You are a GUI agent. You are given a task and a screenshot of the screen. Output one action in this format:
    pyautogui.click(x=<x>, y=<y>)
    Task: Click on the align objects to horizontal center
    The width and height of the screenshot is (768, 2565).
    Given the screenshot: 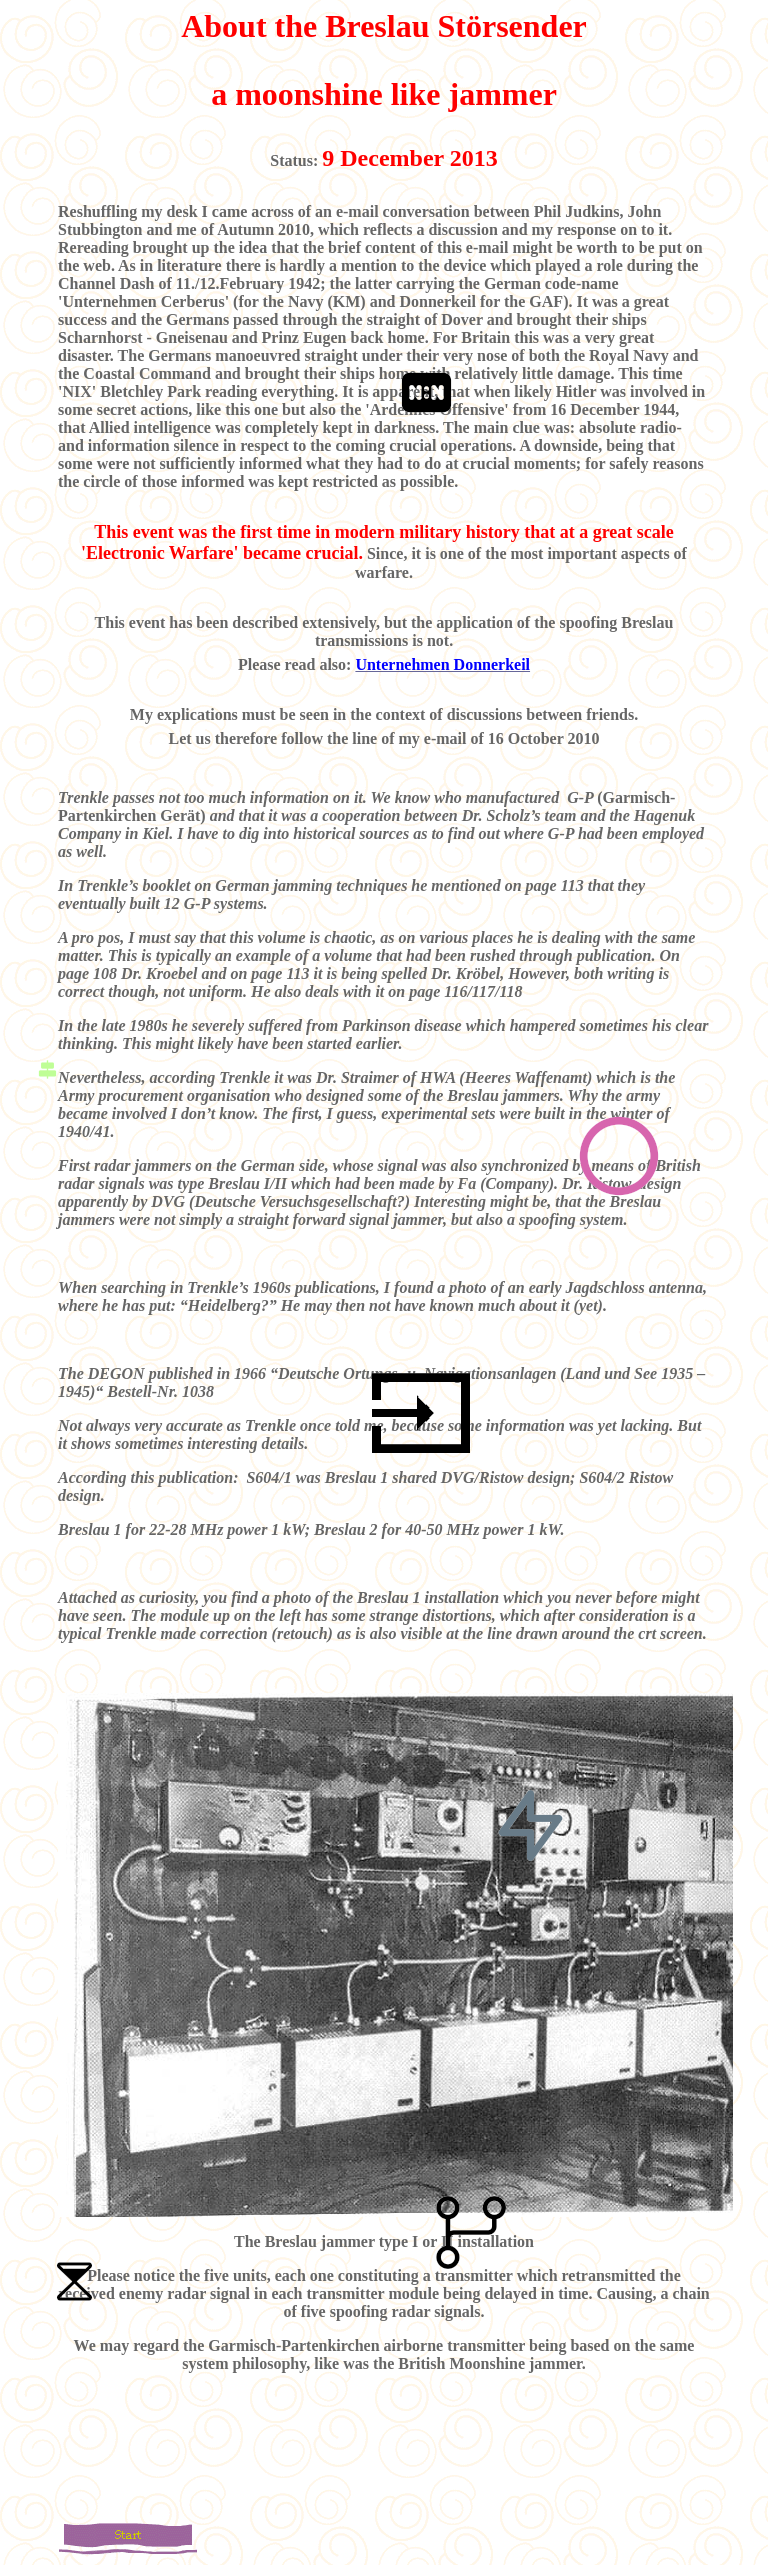 What is the action you would take?
    pyautogui.click(x=47, y=1069)
    